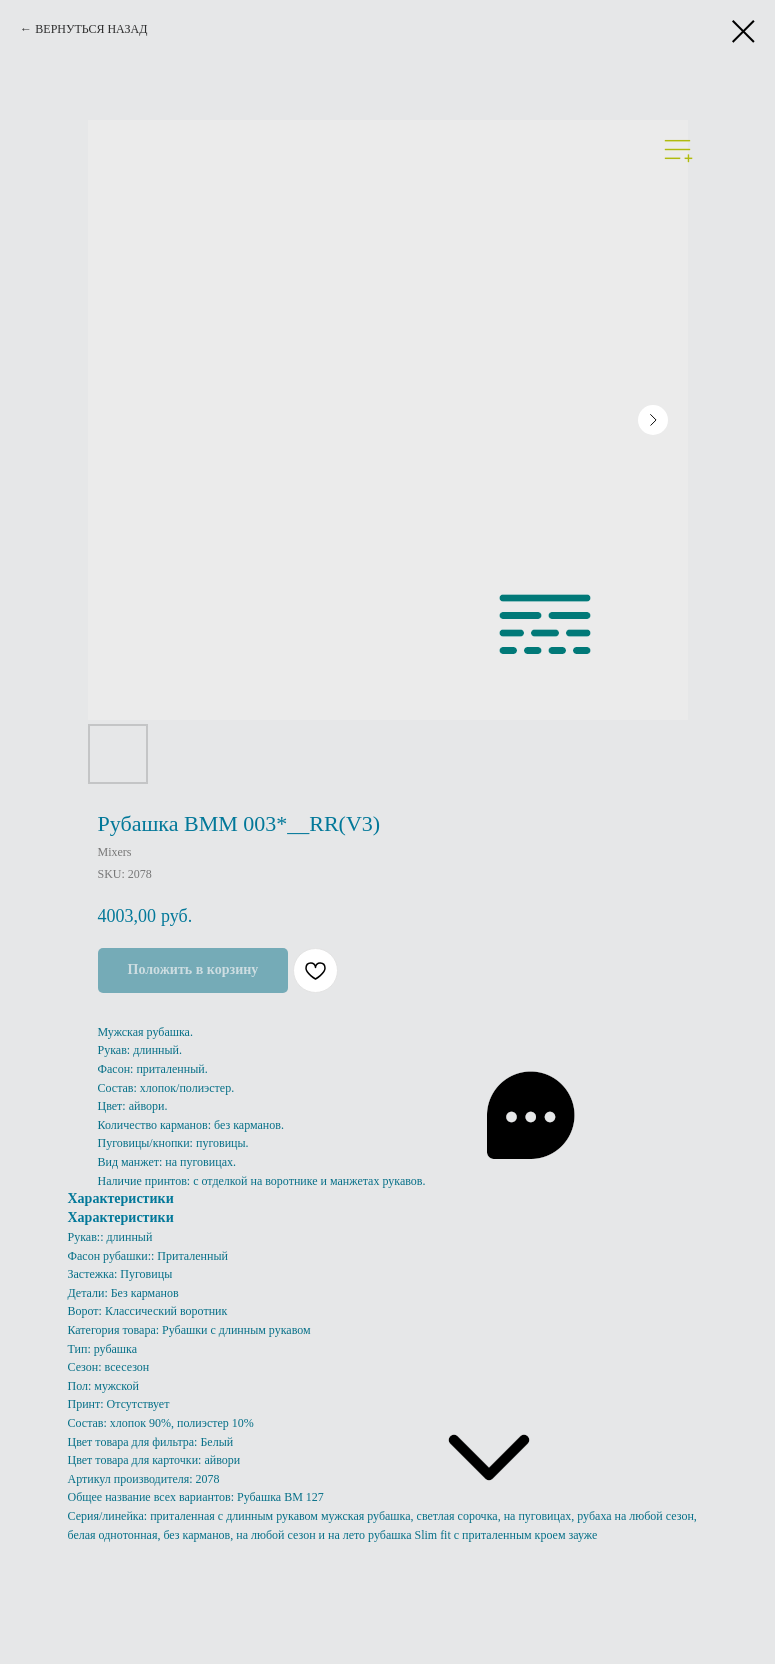  I want to click on apply a gradient effect to selected element, so click(545, 626).